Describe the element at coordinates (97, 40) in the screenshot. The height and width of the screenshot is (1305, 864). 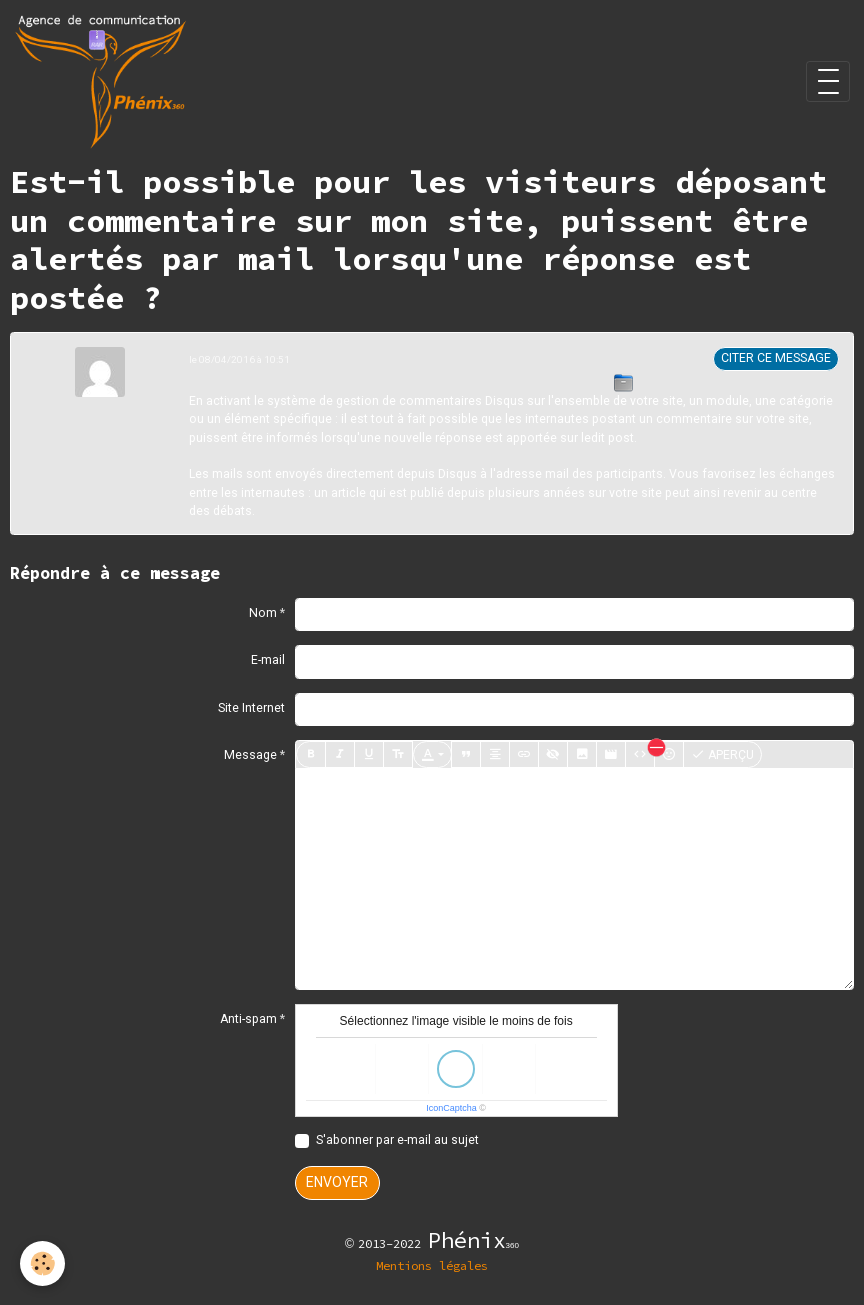
I see `a compressed RAR archive file` at that location.